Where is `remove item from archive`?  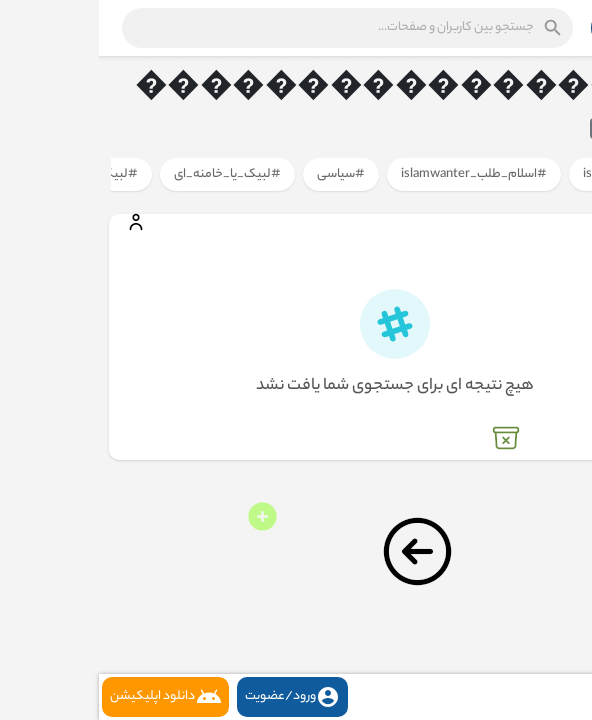 remove item from archive is located at coordinates (506, 438).